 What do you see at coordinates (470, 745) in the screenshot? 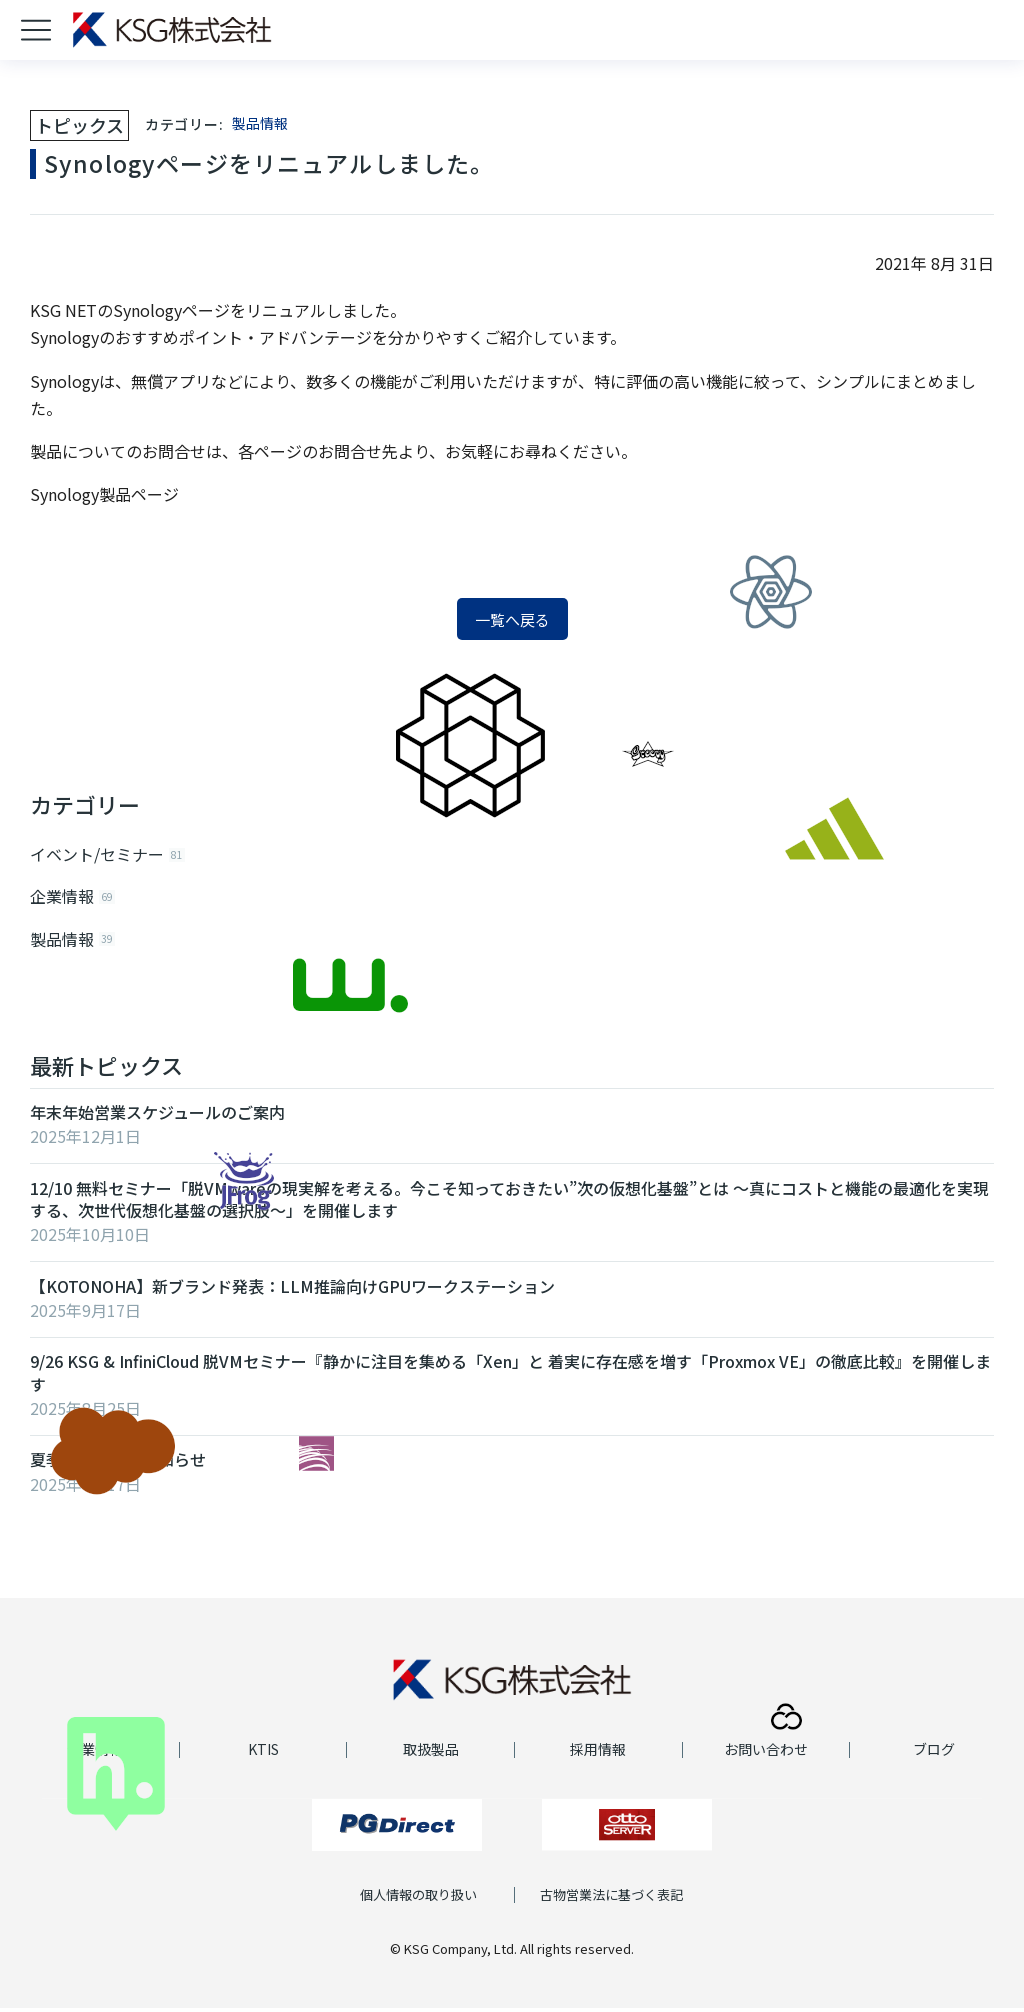
I see `OpenAI Gym logo` at bounding box center [470, 745].